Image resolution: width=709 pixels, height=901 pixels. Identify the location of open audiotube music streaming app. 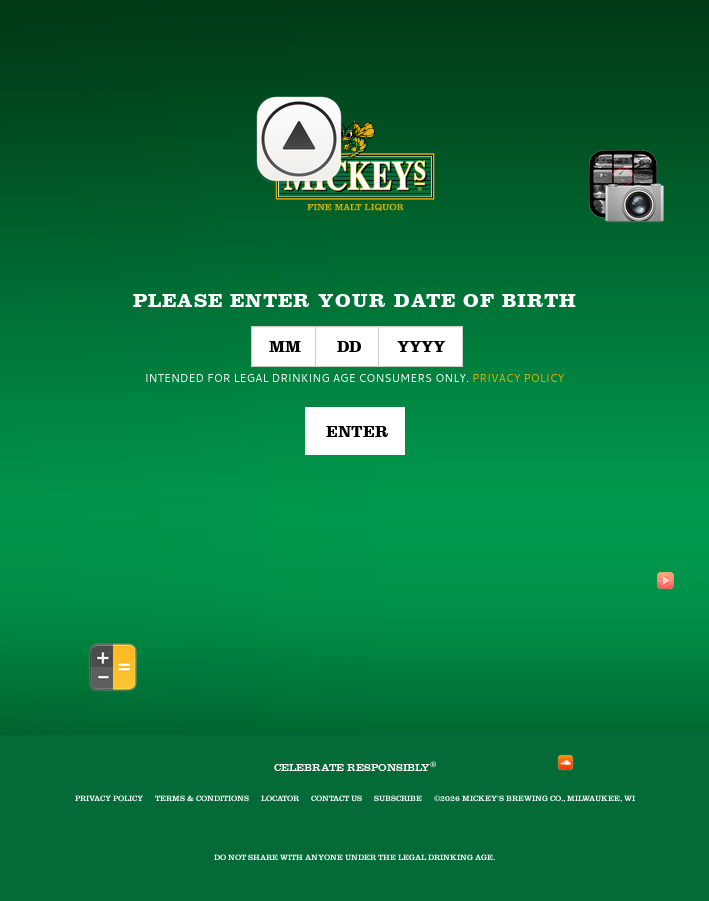
(665, 580).